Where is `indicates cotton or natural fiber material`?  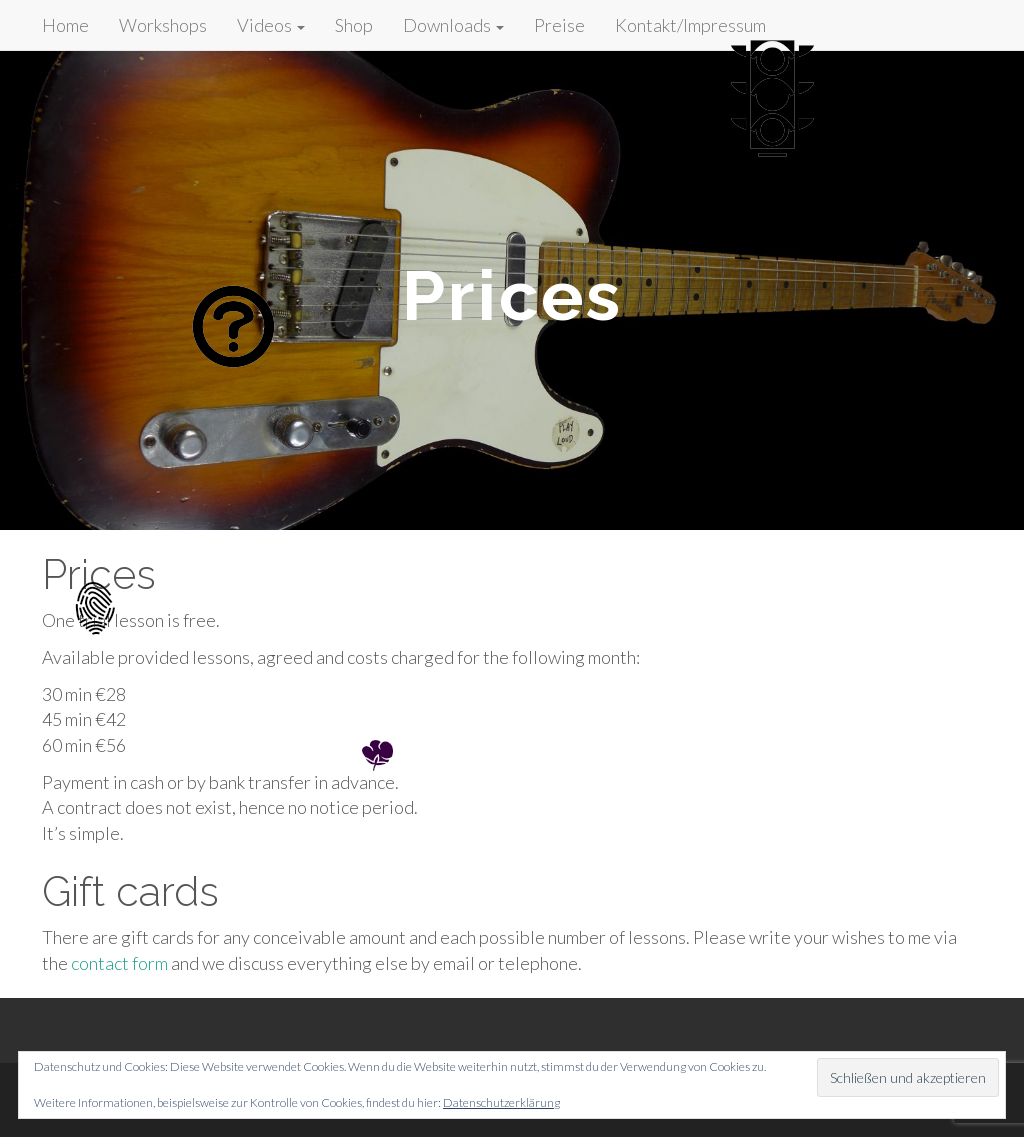 indicates cotton or natural fiber material is located at coordinates (377, 755).